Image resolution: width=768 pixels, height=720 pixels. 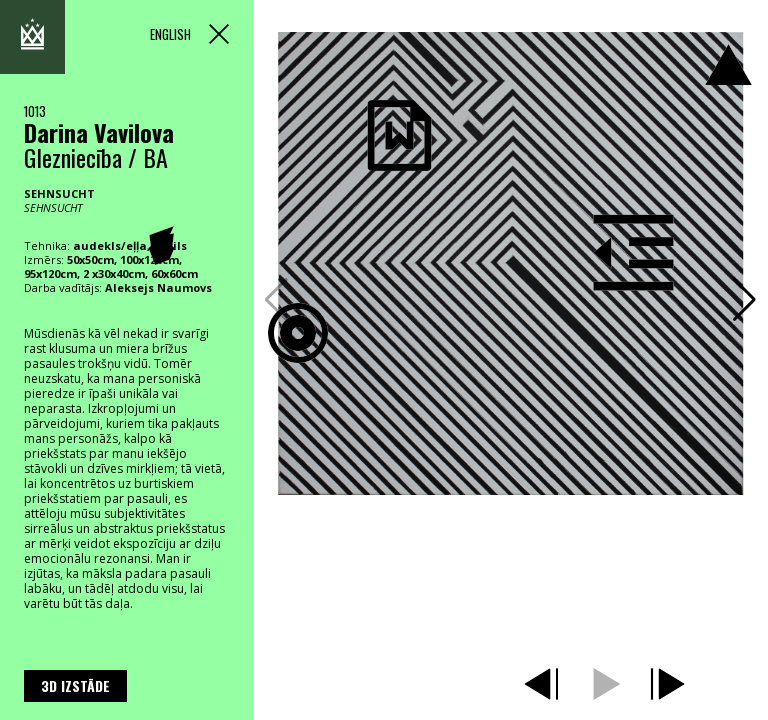 What do you see at coordinates (728, 64) in the screenshot?
I see `vercel logo` at bounding box center [728, 64].